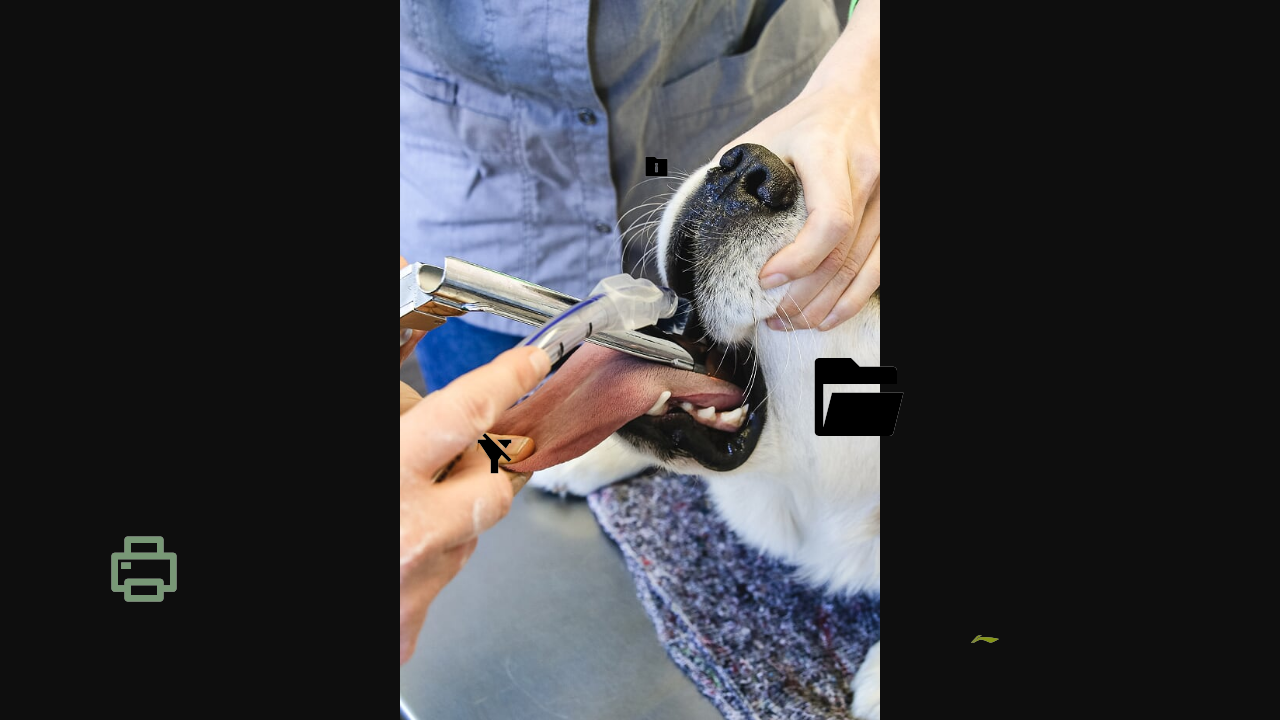  I want to click on print the current document, so click(144, 569).